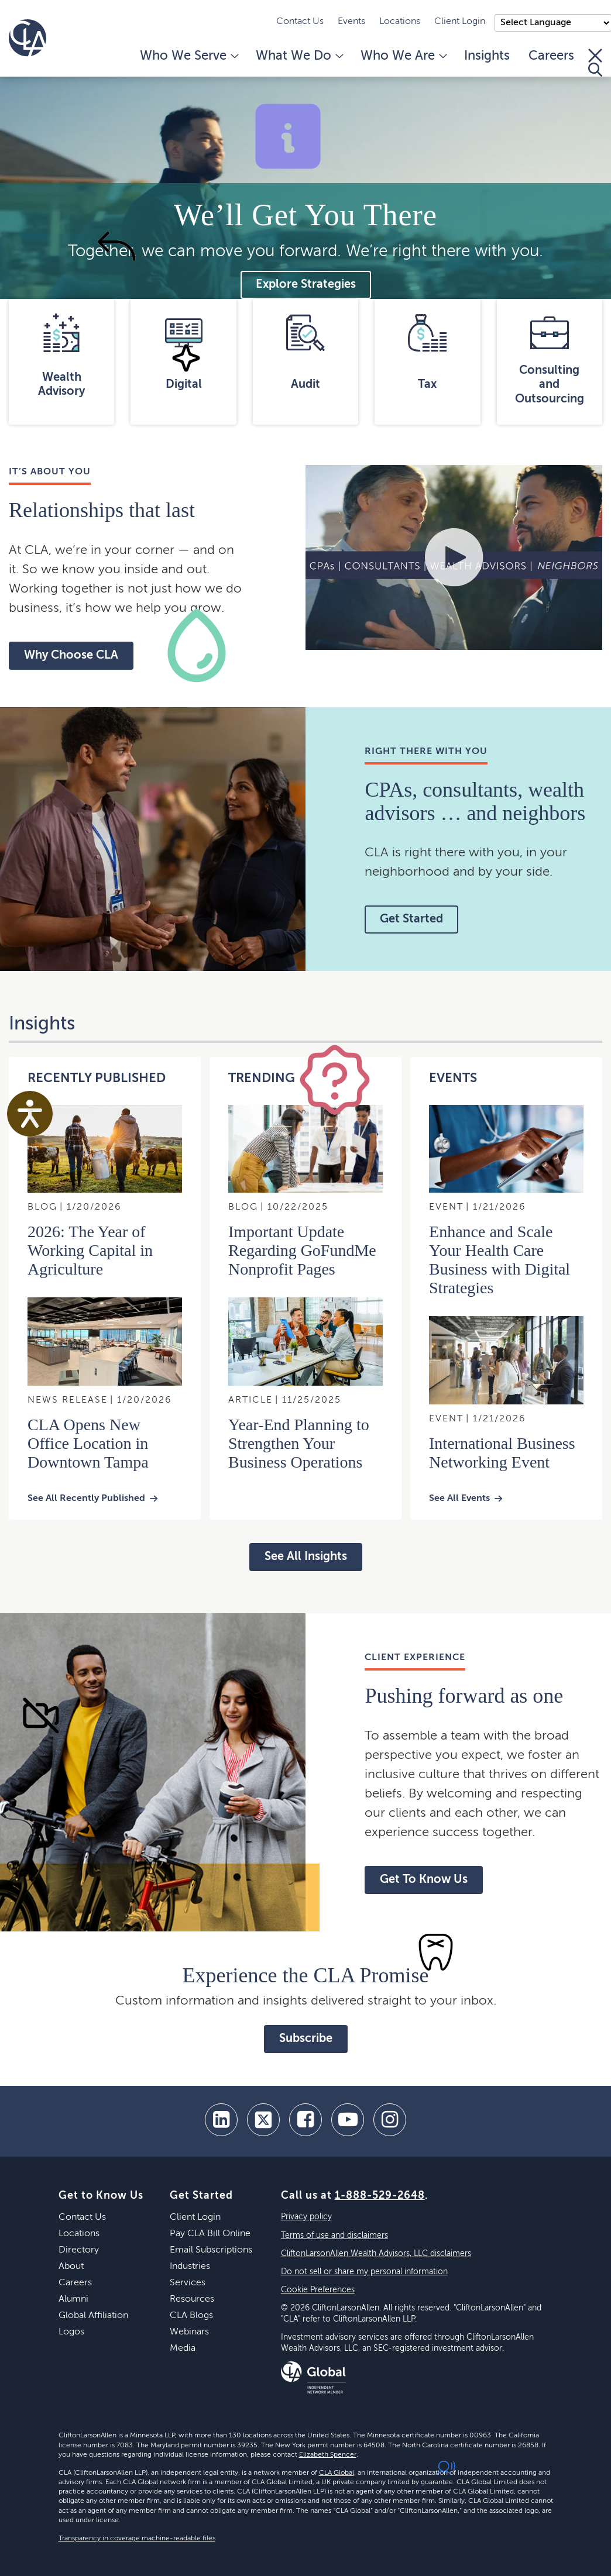  Describe the element at coordinates (116, 246) in the screenshot. I see `reply to a message` at that location.